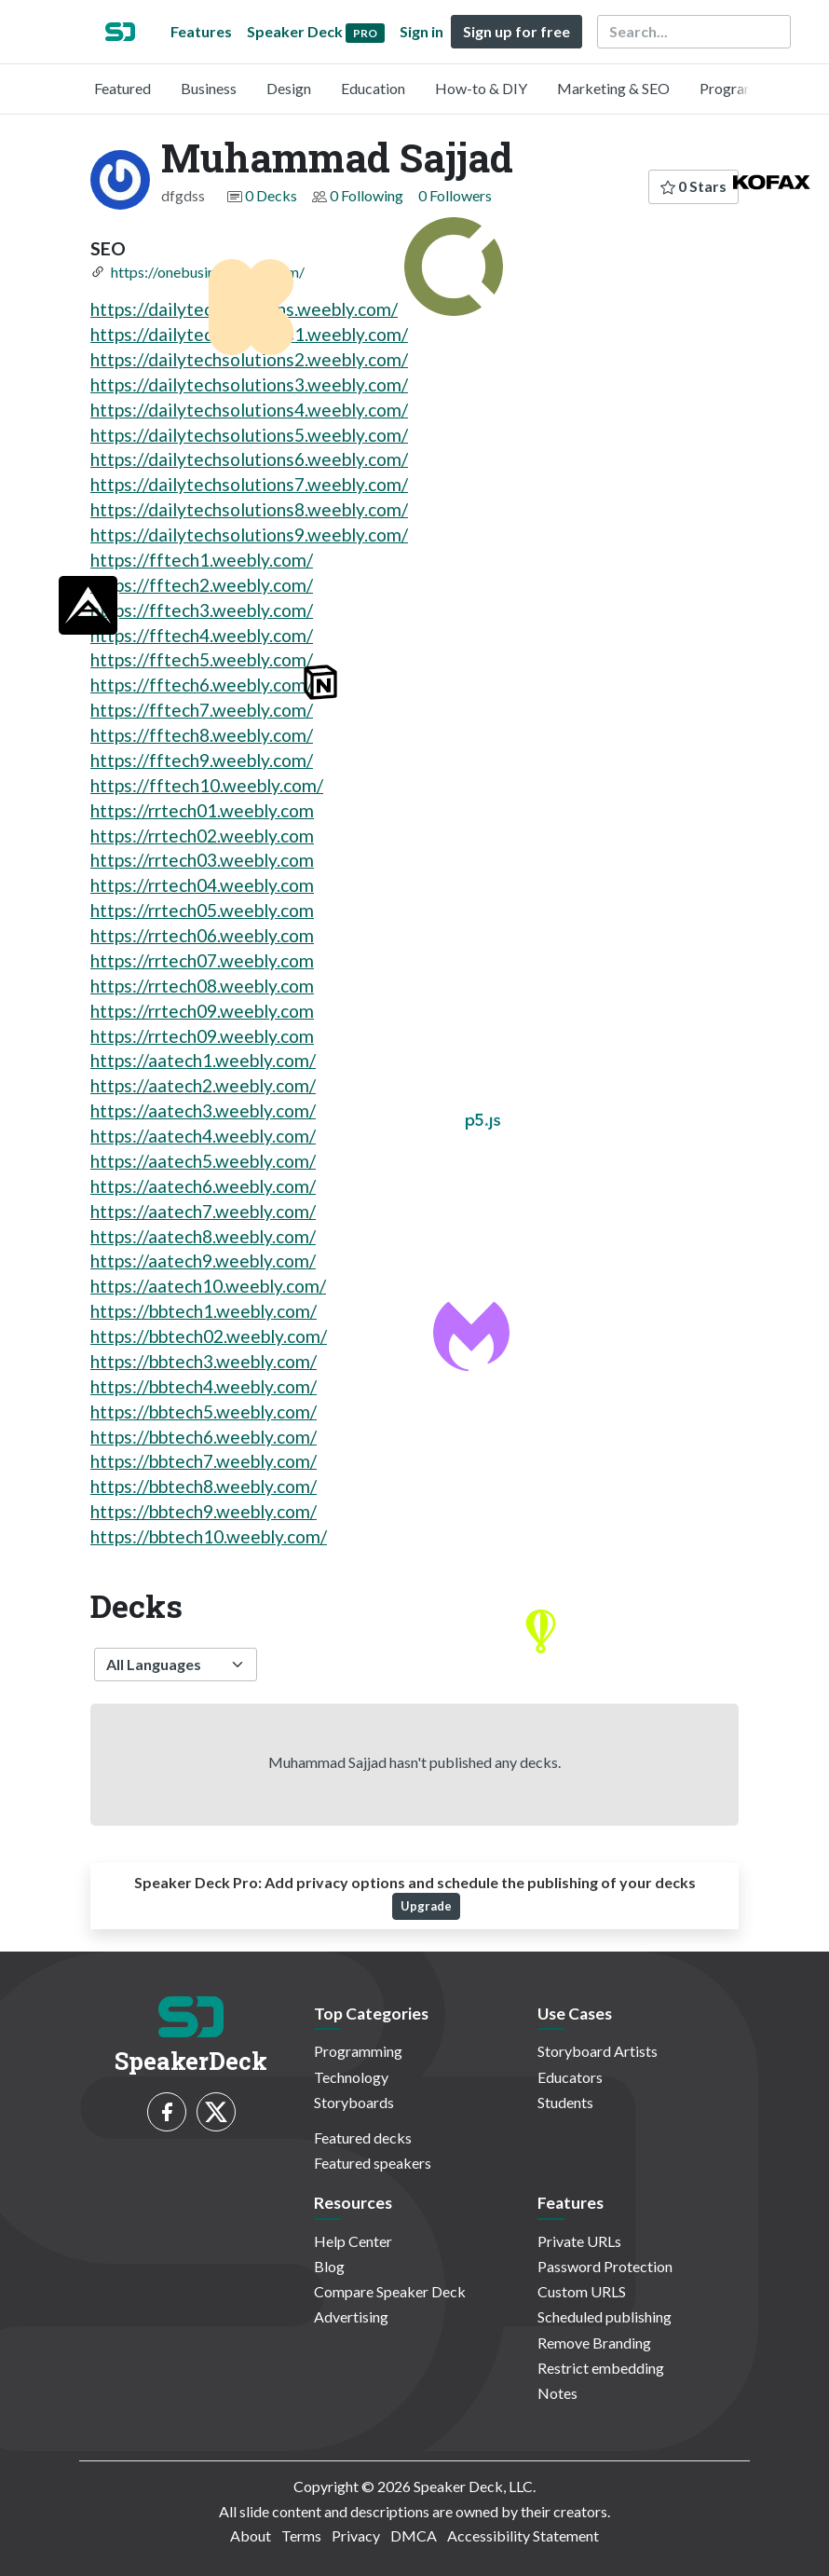 This screenshot has width=829, height=2576. What do you see at coordinates (251, 307) in the screenshot?
I see `open Kickstarter app` at bounding box center [251, 307].